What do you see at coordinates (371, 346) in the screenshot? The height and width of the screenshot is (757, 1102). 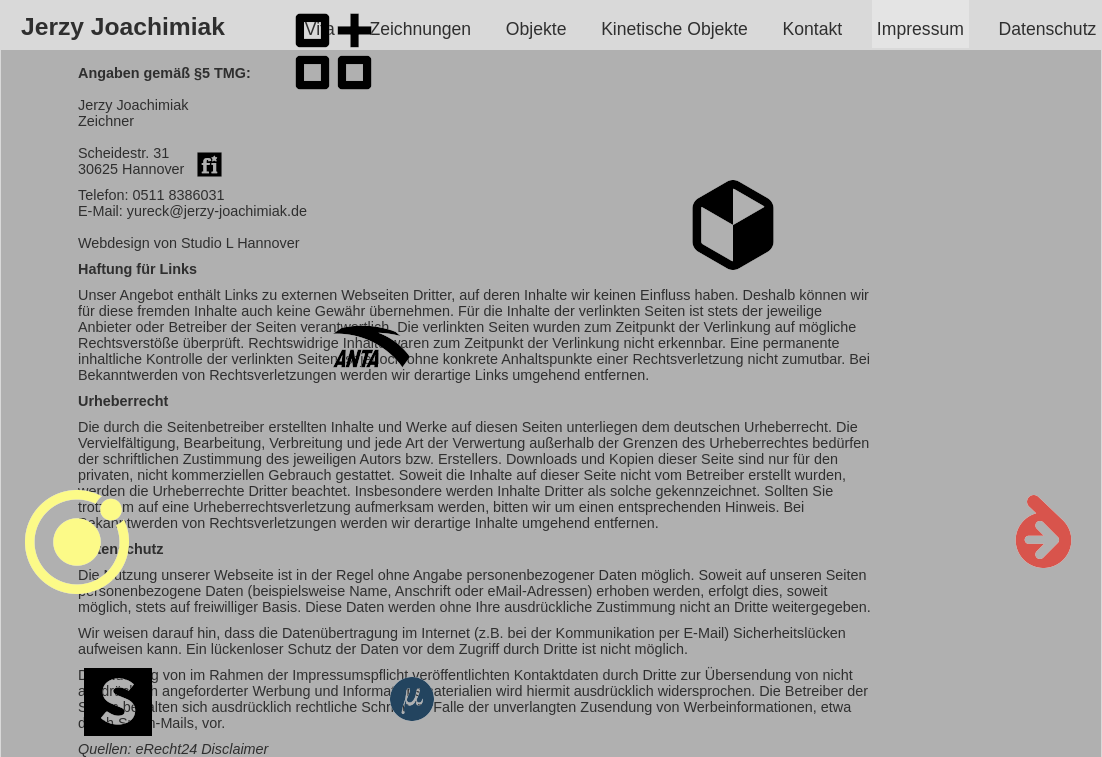 I see `visit the Anta sports brand website` at bounding box center [371, 346].